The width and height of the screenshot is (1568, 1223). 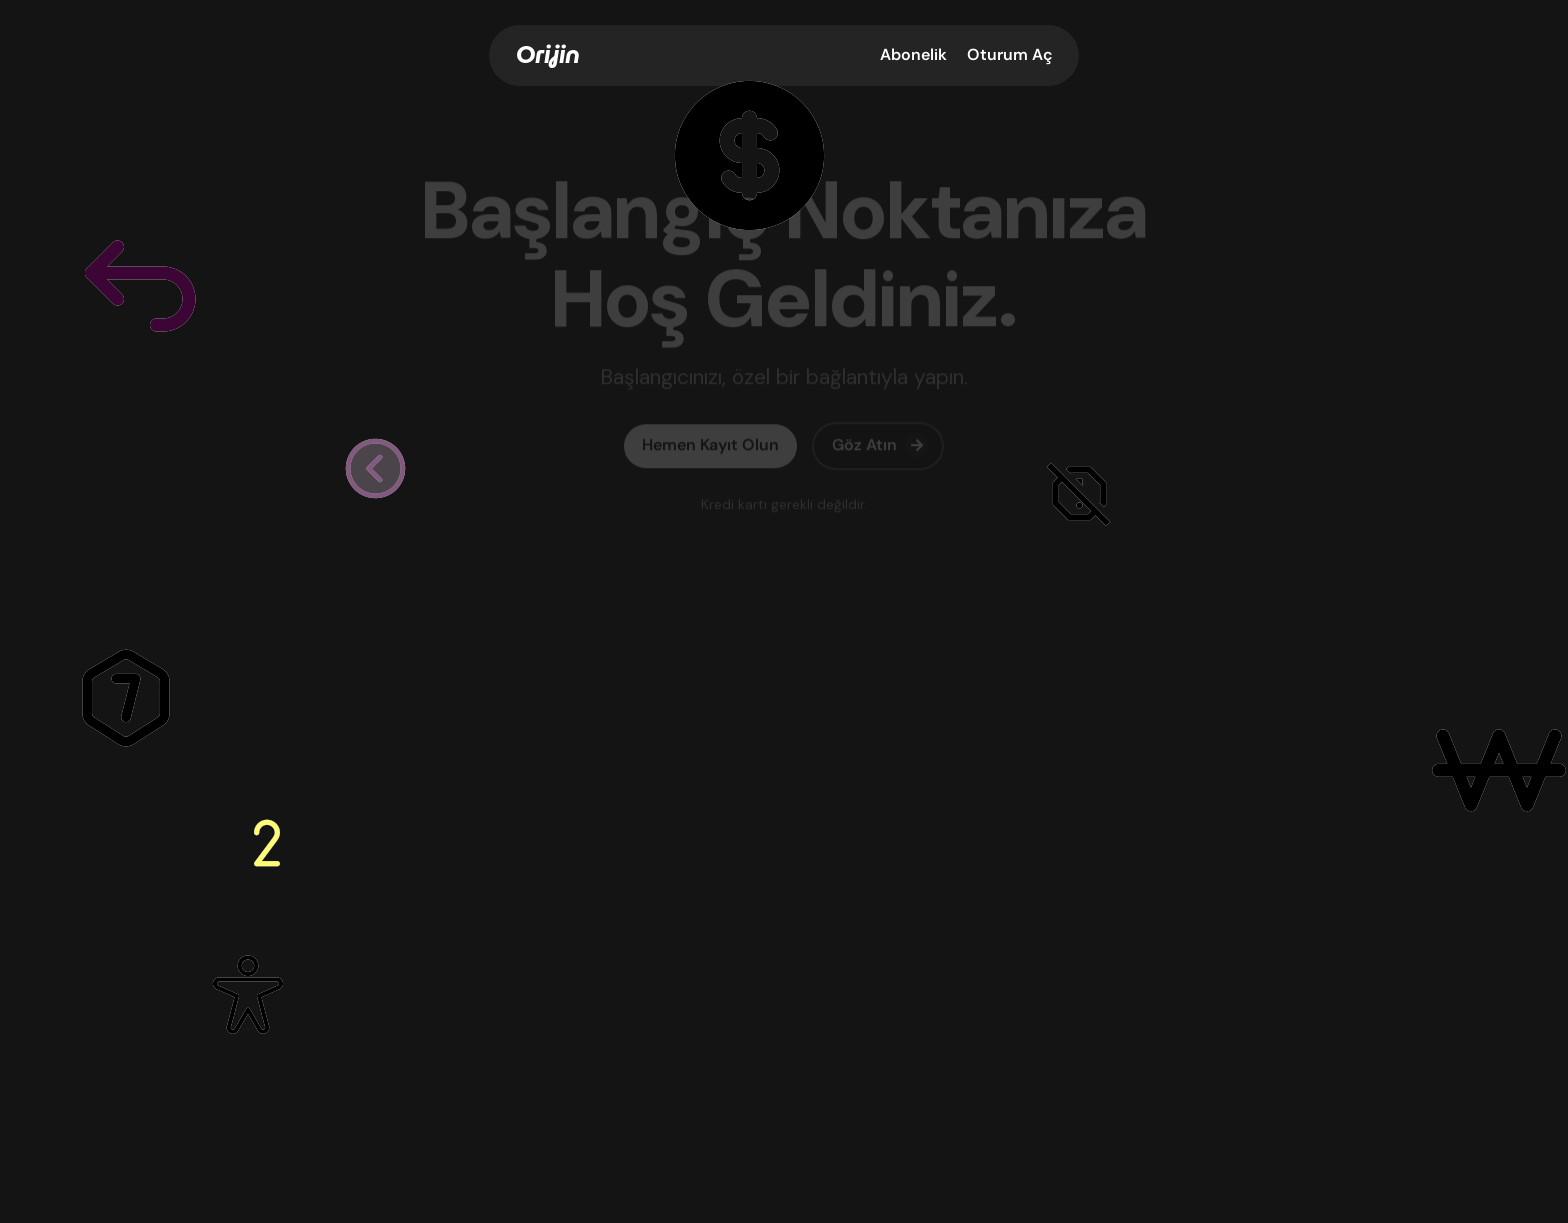 What do you see at coordinates (267, 843) in the screenshot?
I see `indicates step 2 in a multi-step process` at bounding box center [267, 843].